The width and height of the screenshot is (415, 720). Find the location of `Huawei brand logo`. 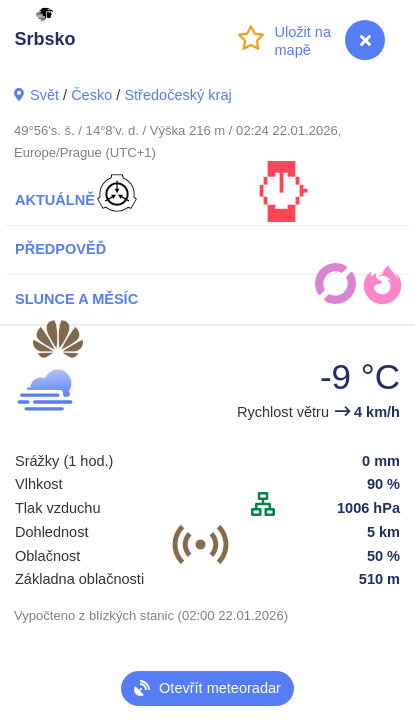

Huawei brand logo is located at coordinates (58, 339).